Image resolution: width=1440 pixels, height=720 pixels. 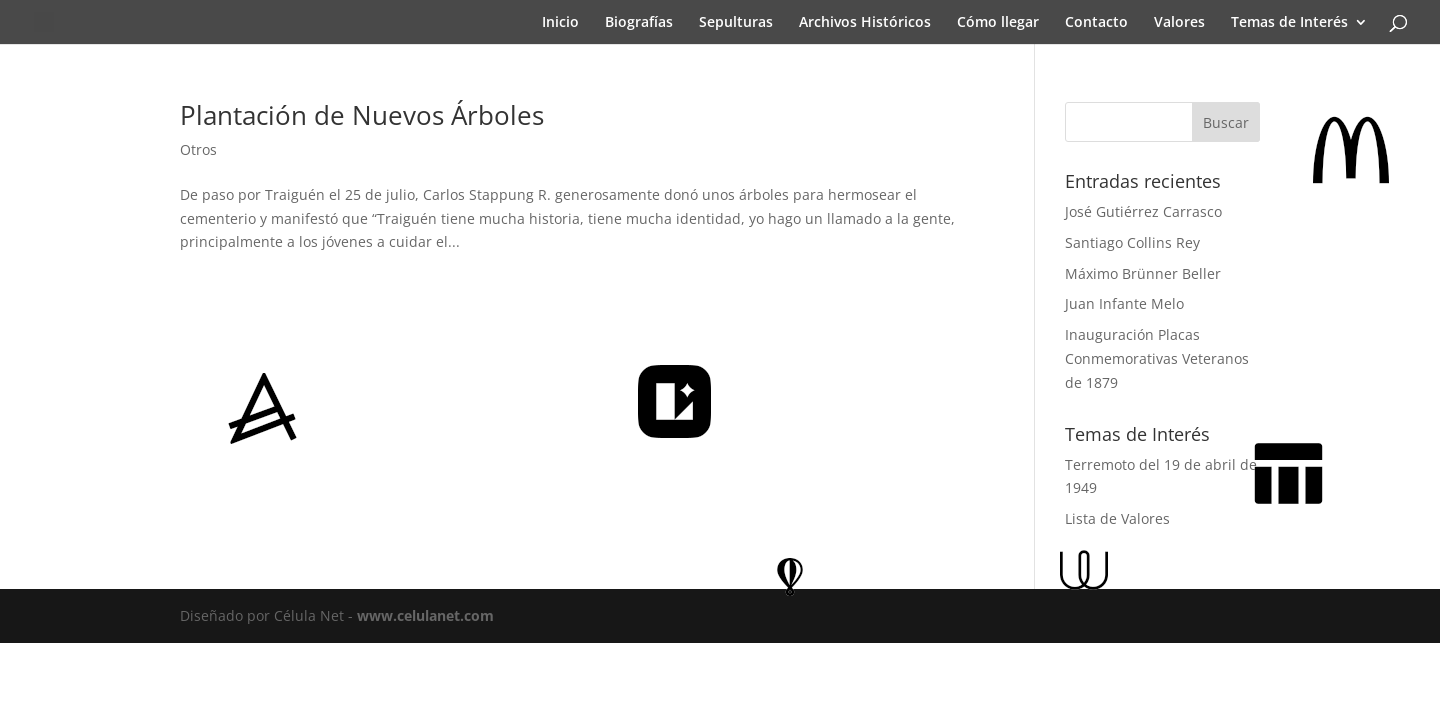 What do you see at coordinates (674, 401) in the screenshot?
I see `open lunacy design application` at bounding box center [674, 401].